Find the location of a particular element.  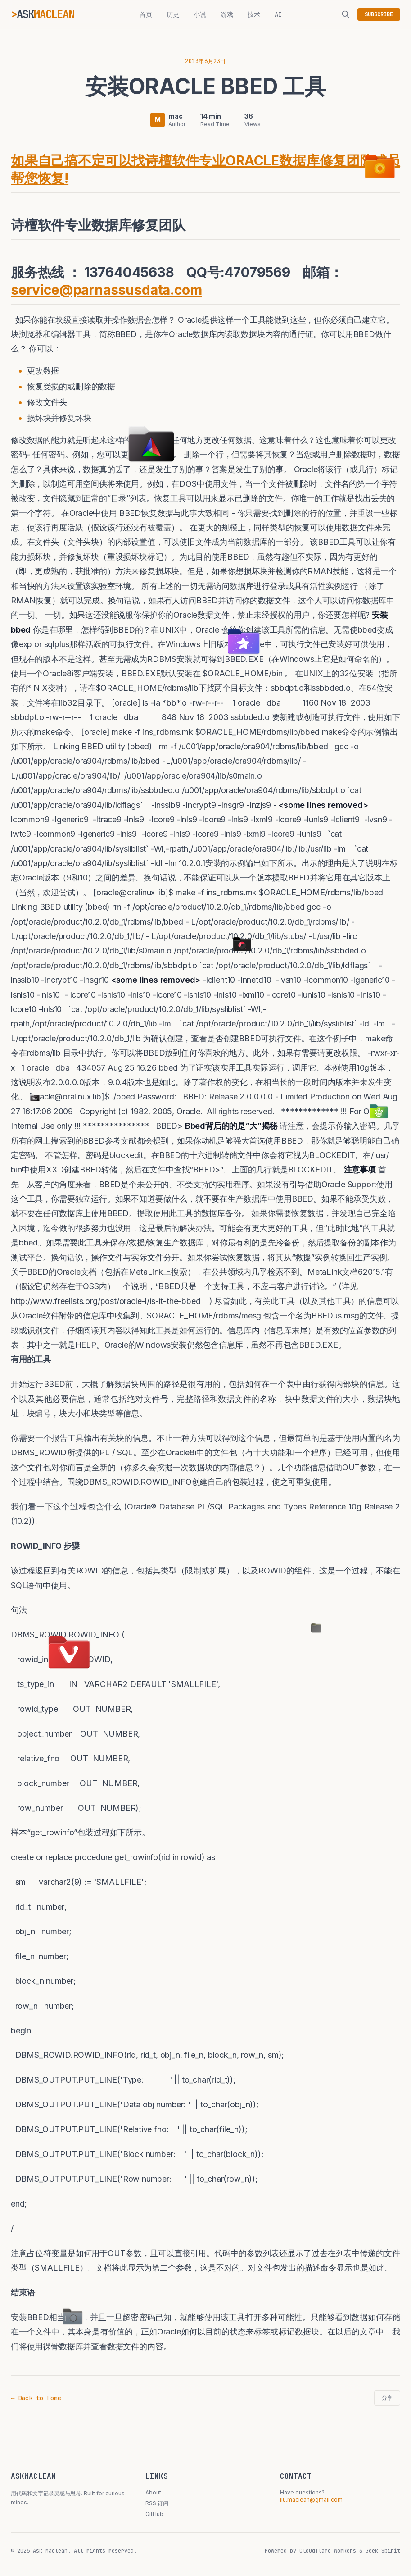

folder containing markdown files is located at coordinates (35, 1098).